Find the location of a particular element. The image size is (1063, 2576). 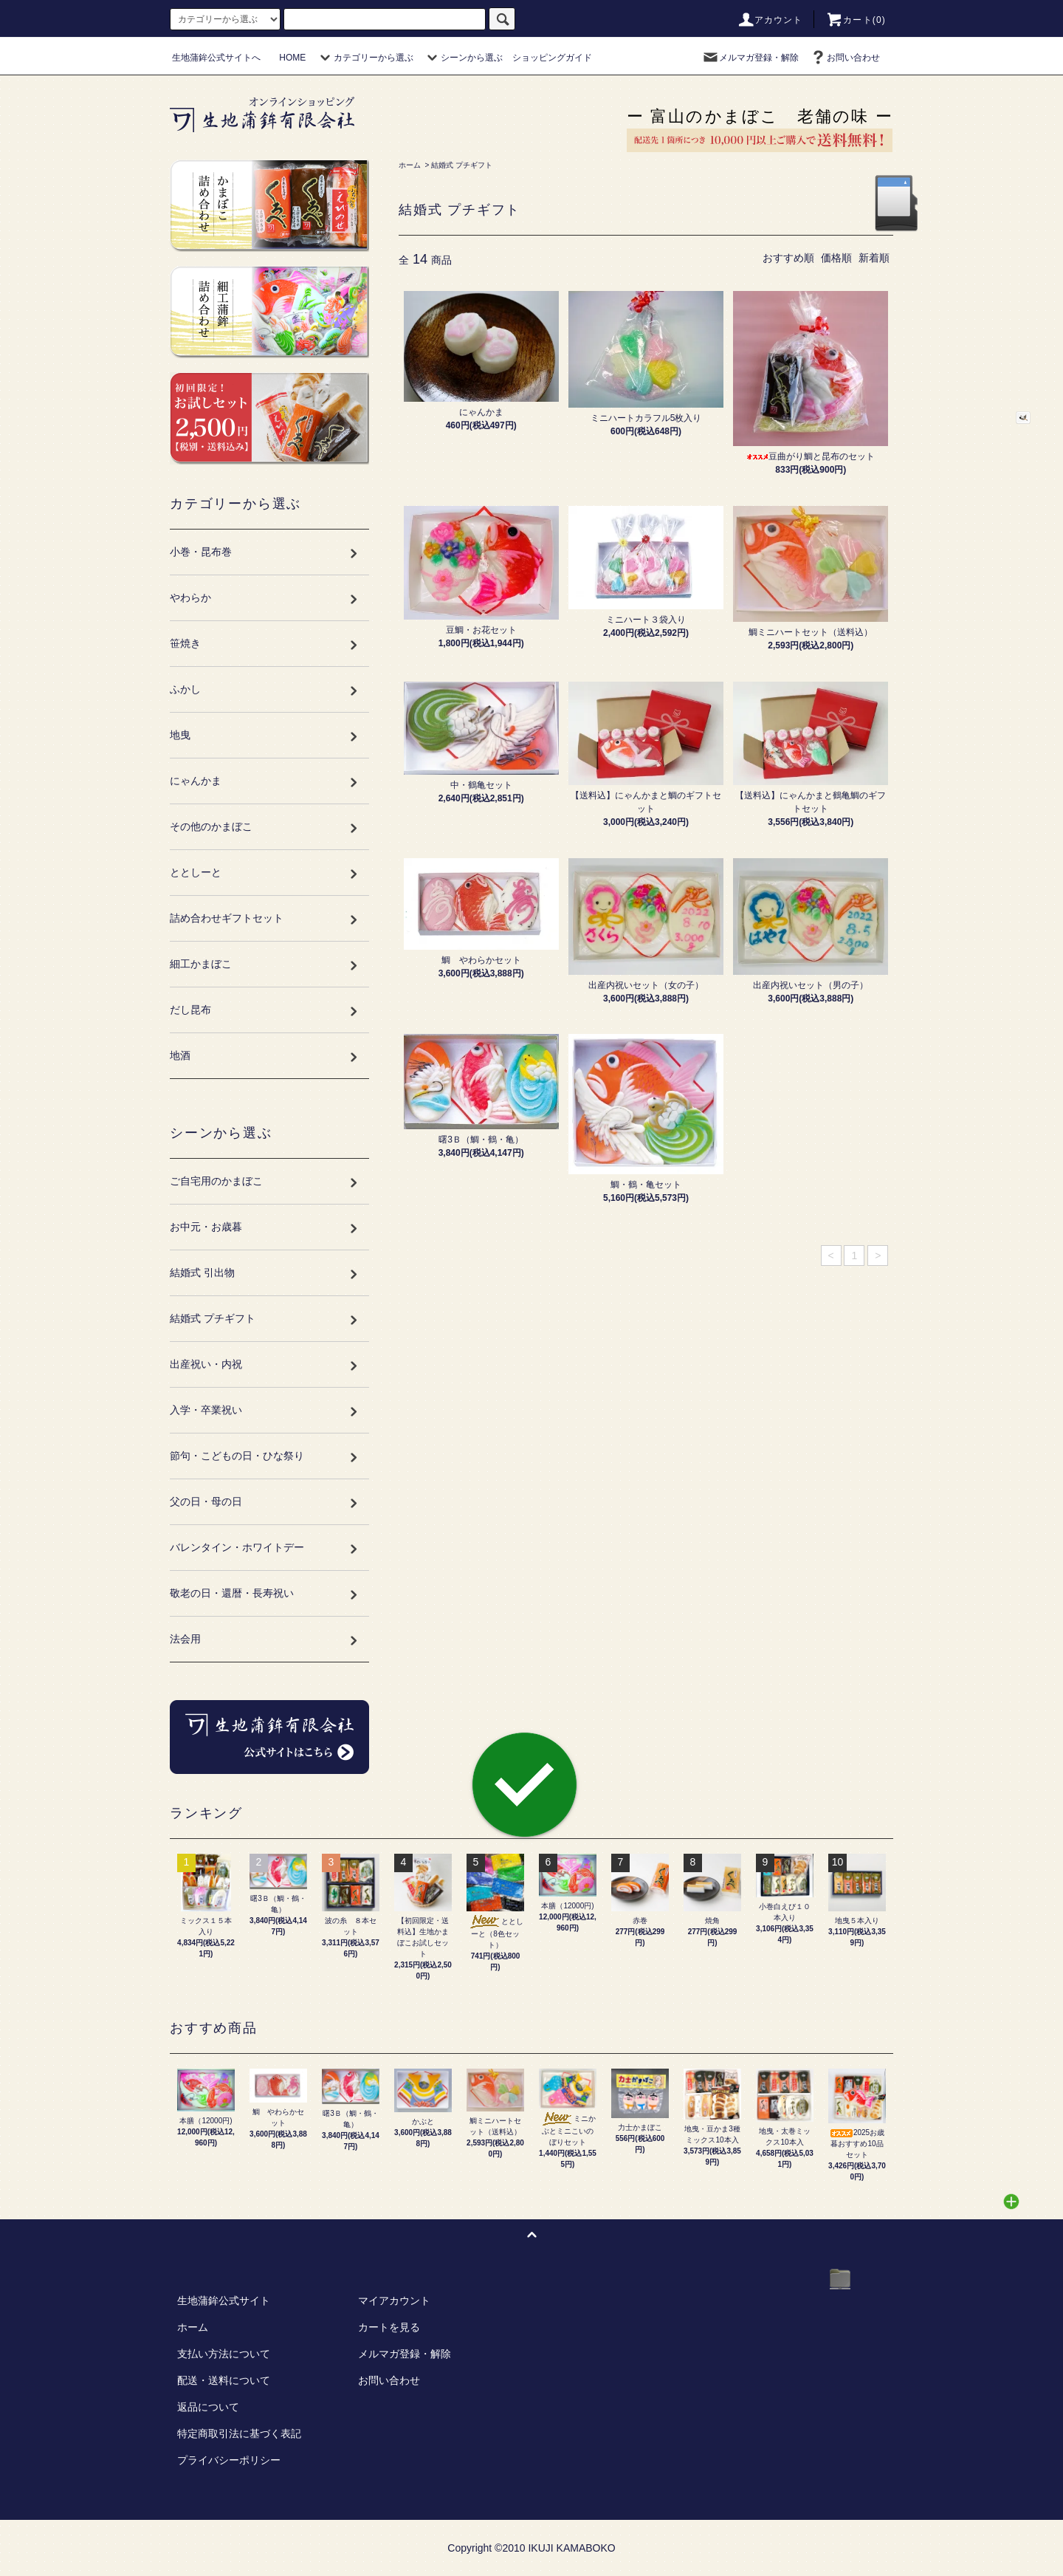

add a new item to the list is located at coordinates (1011, 2202).